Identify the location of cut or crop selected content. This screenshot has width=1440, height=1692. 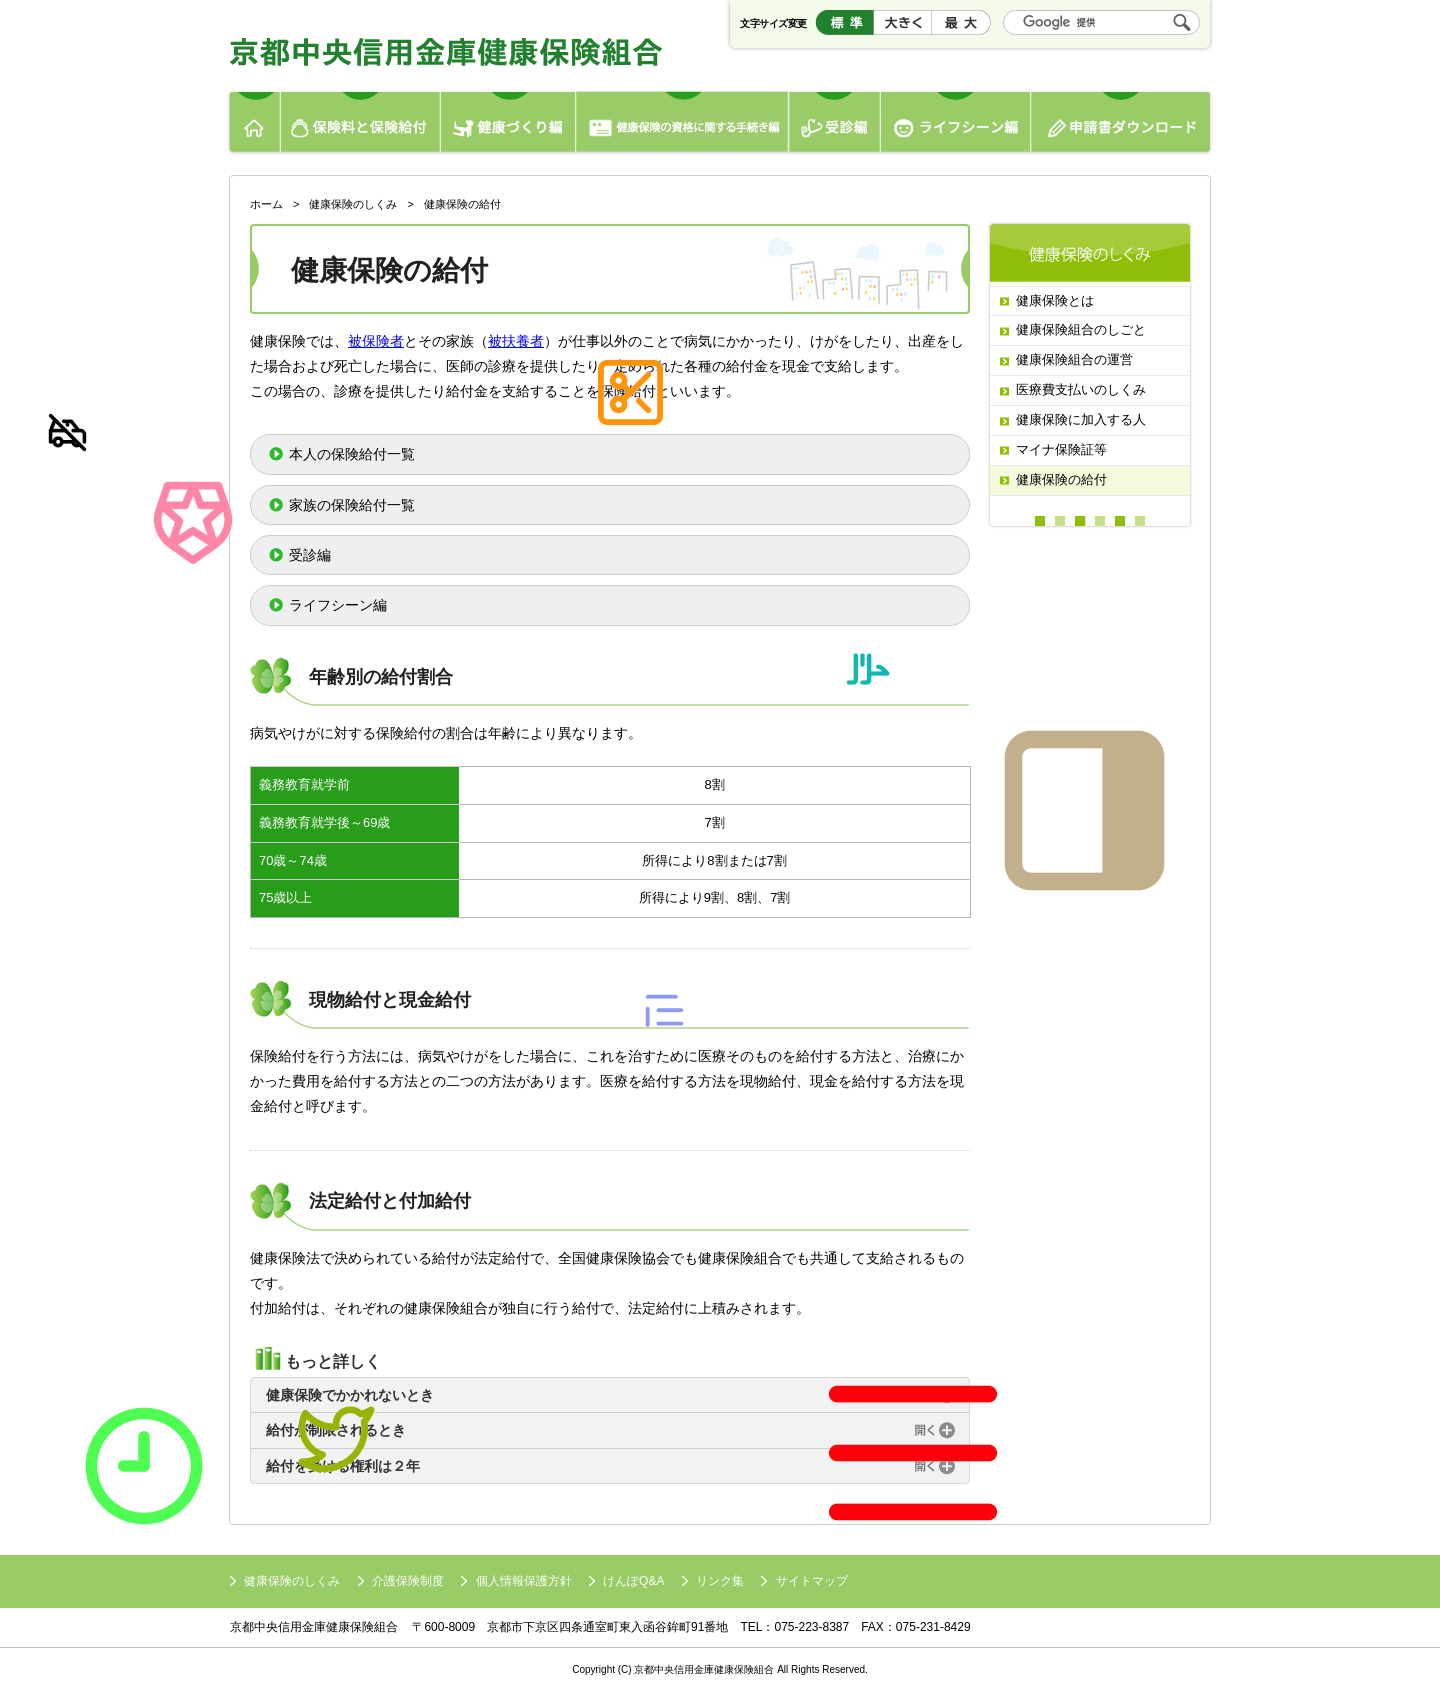
(630, 392).